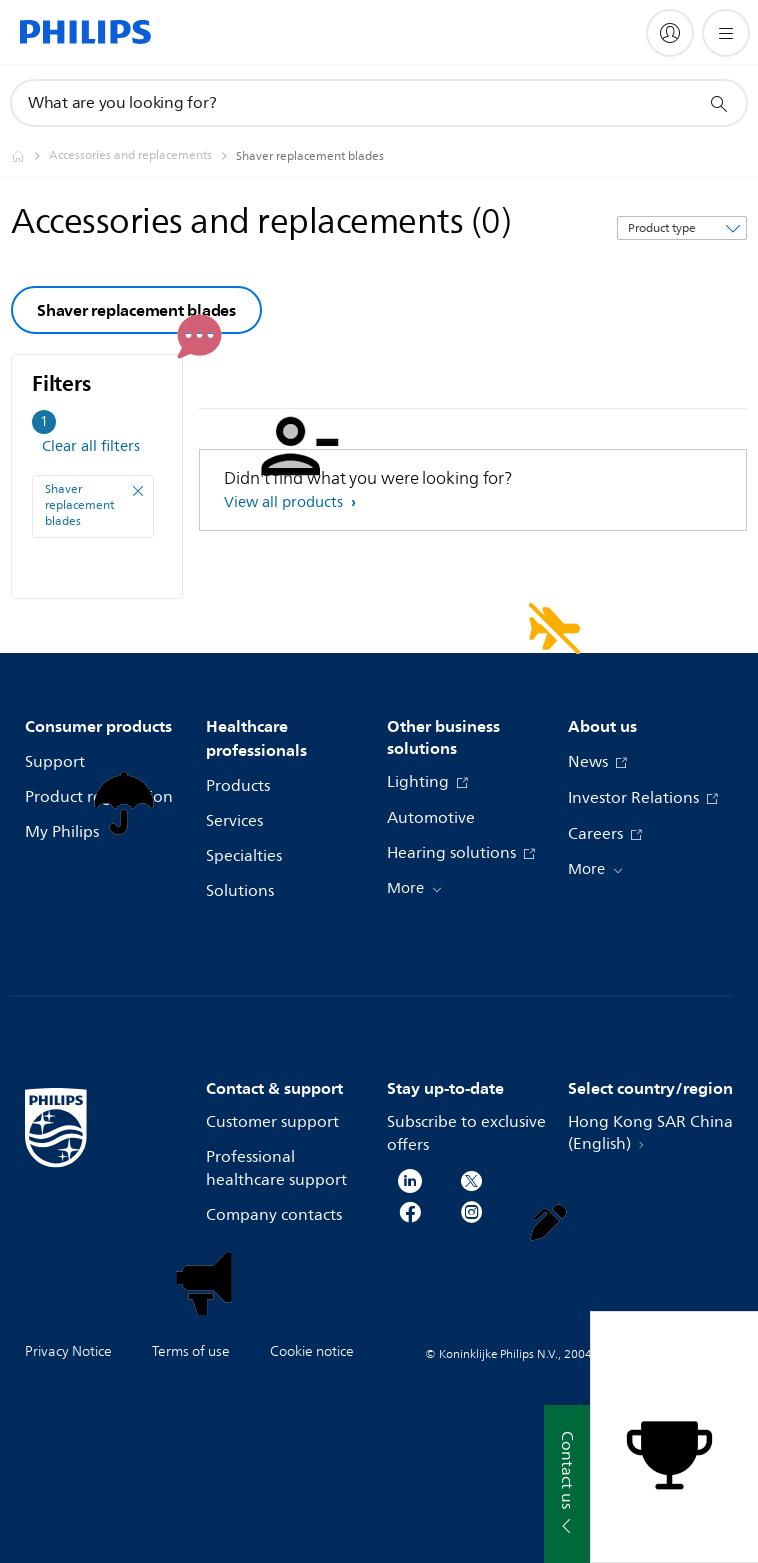 The image size is (758, 1563). Describe the element at coordinates (199, 336) in the screenshot. I see `open the comments section` at that location.